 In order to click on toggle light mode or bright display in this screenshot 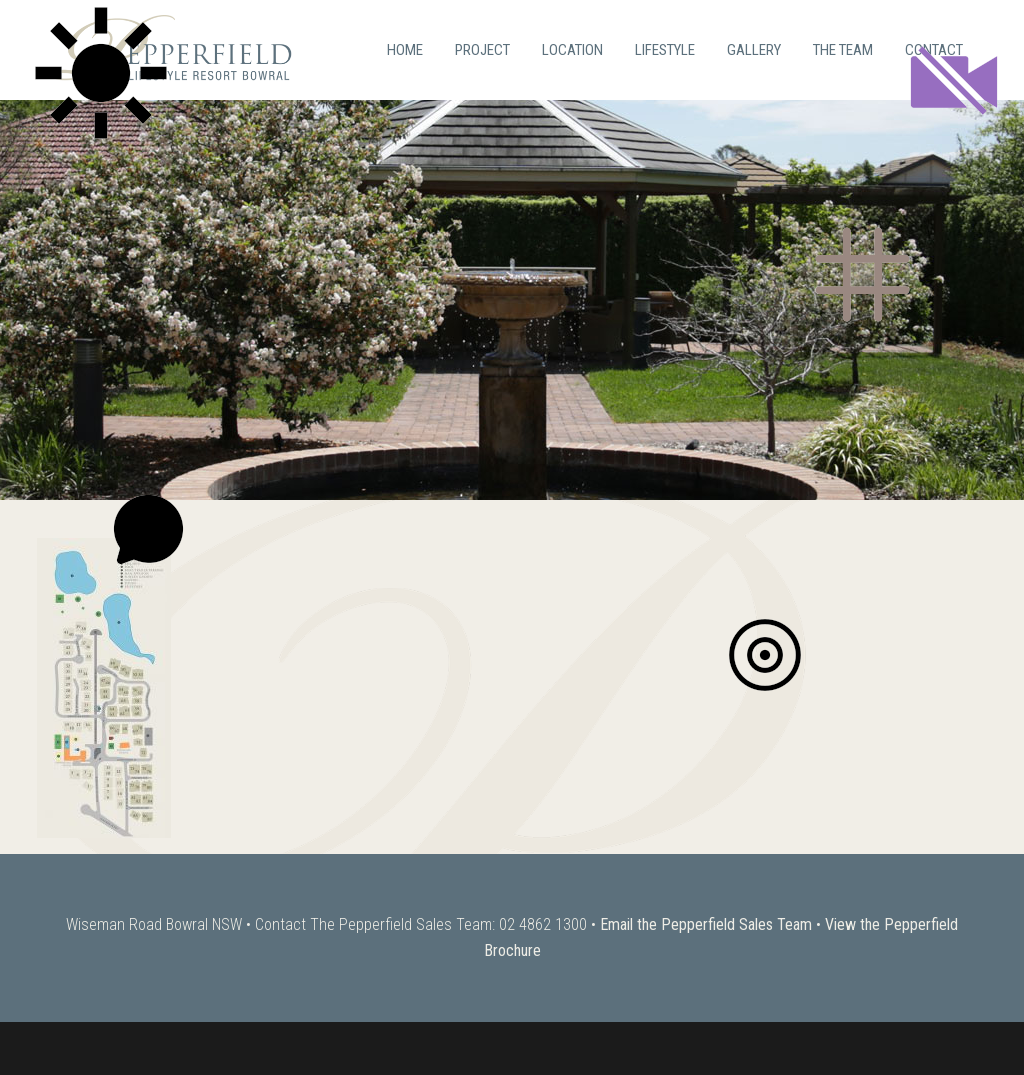, I will do `click(101, 73)`.